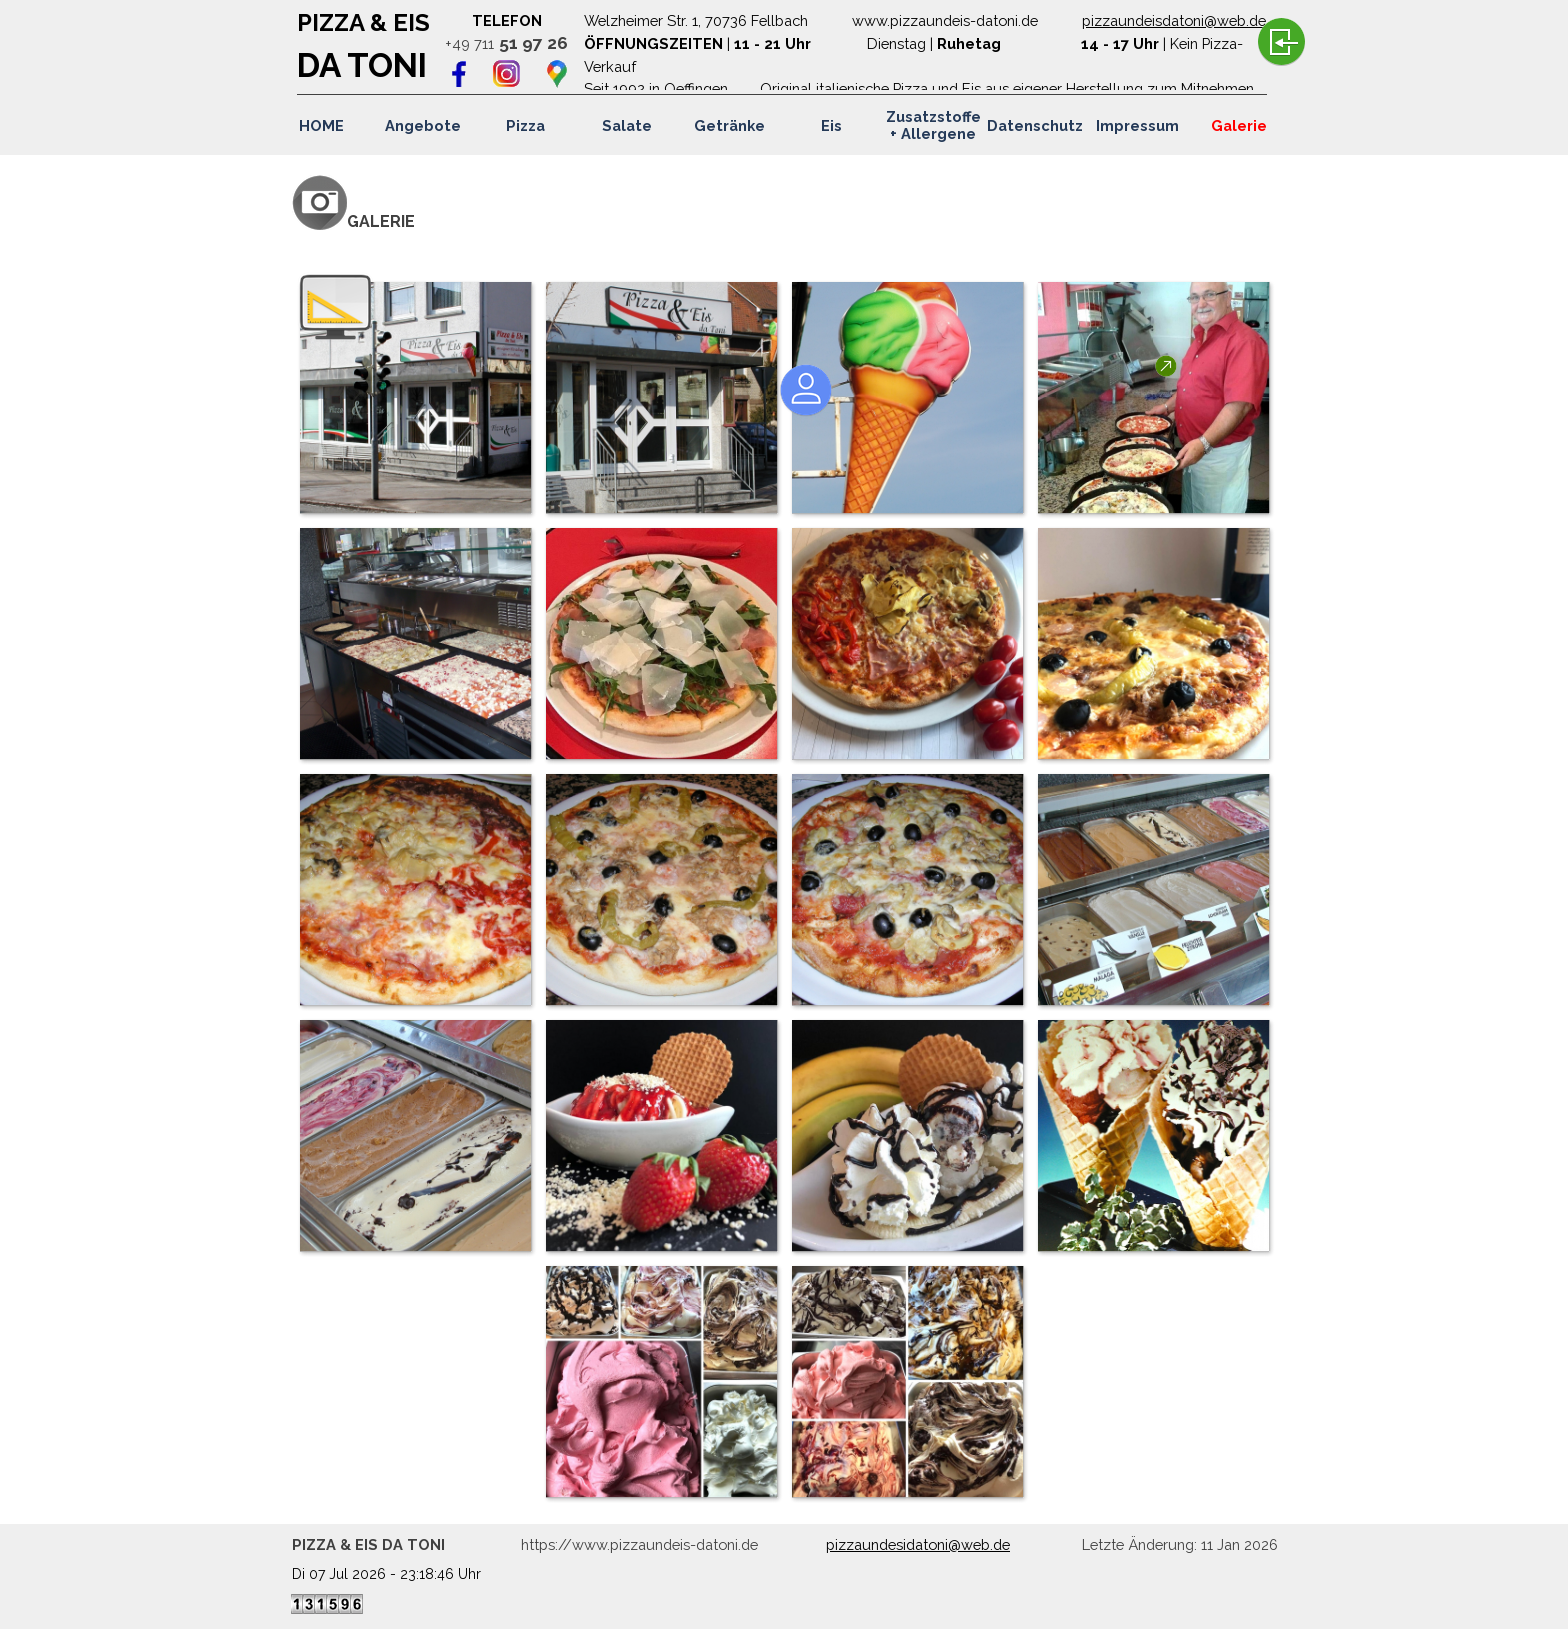 This screenshot has height=1629, width=1568. What do you see at coordinates (1282, 42) in the screenshot?
I see `log out of your account` at bounding box center [1282, 42].